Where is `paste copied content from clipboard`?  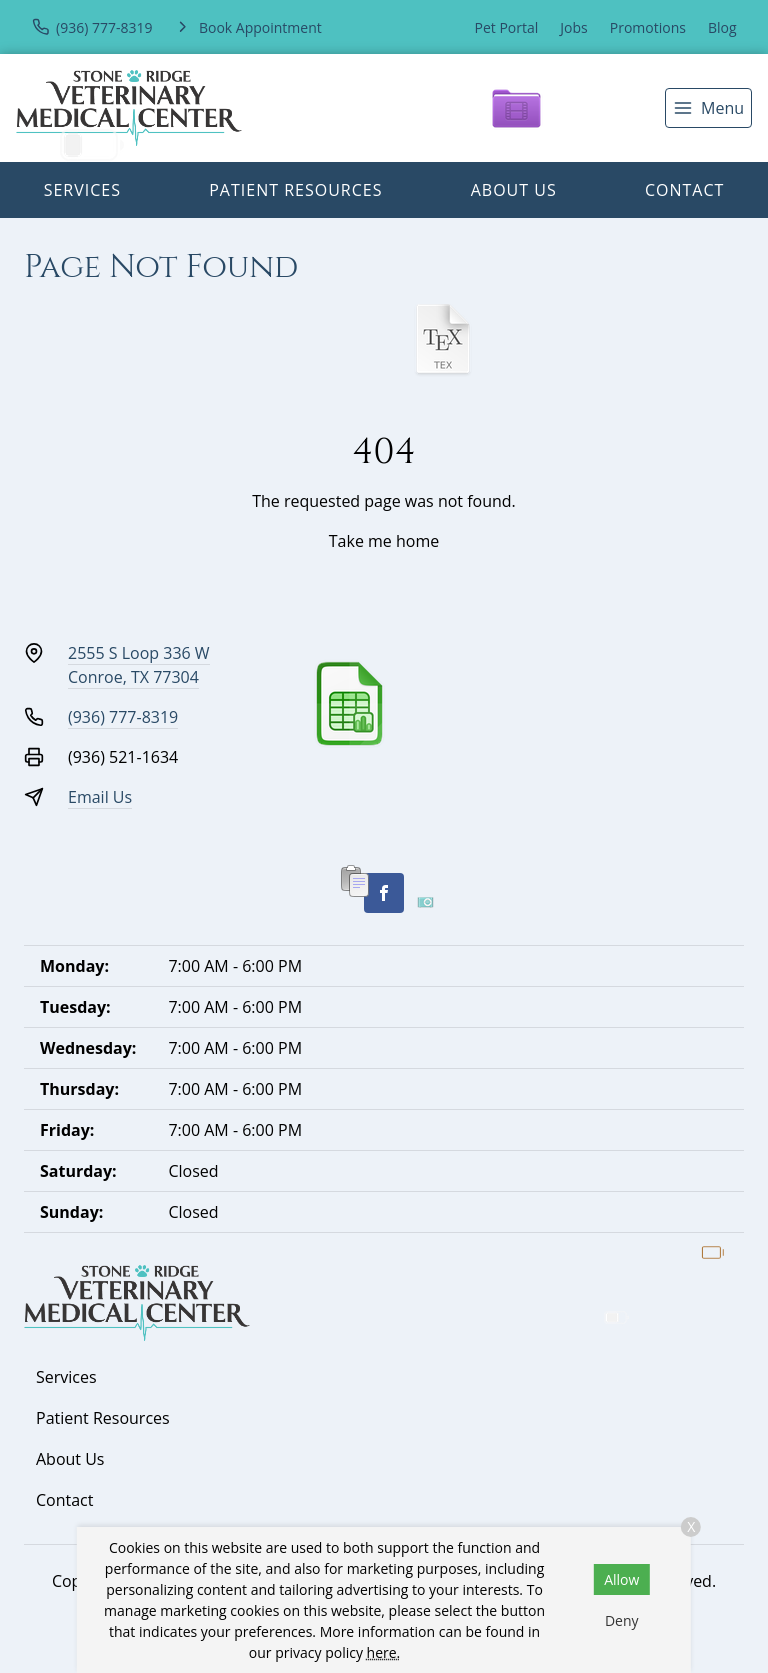
paste copied content from clipboard is located at coordinates (355, 881).